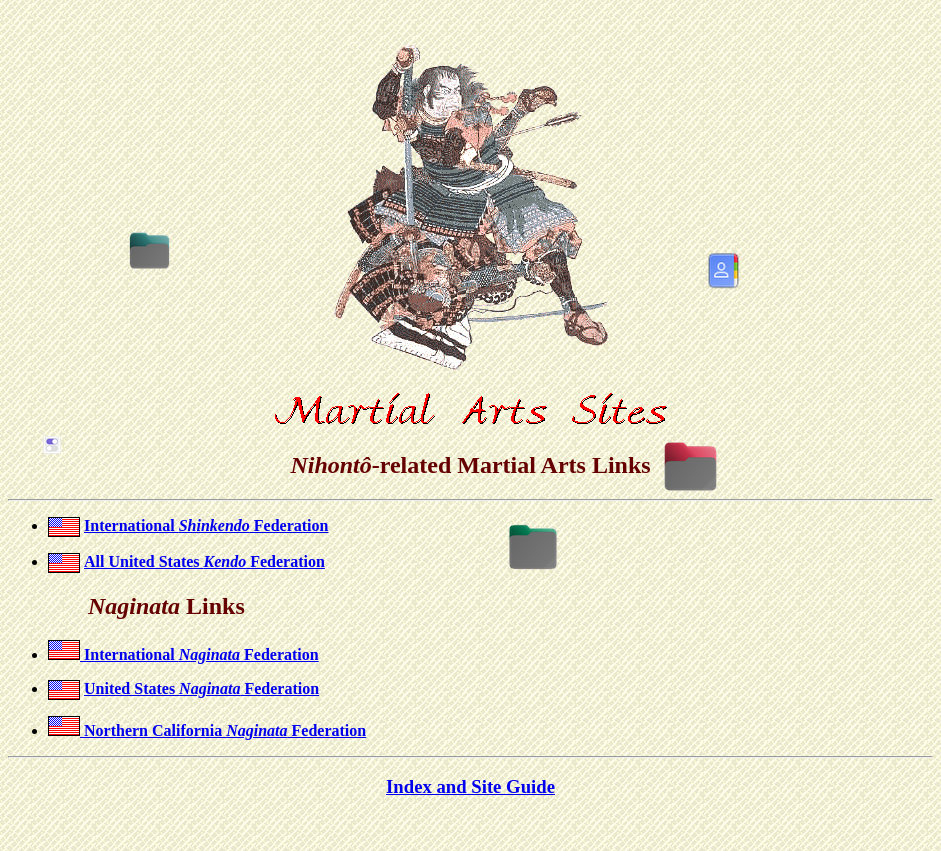  What do you see at coordinates (52, 445) in the screenshot?
I see `open system settings or preferences` at bounding box center [52, 445].